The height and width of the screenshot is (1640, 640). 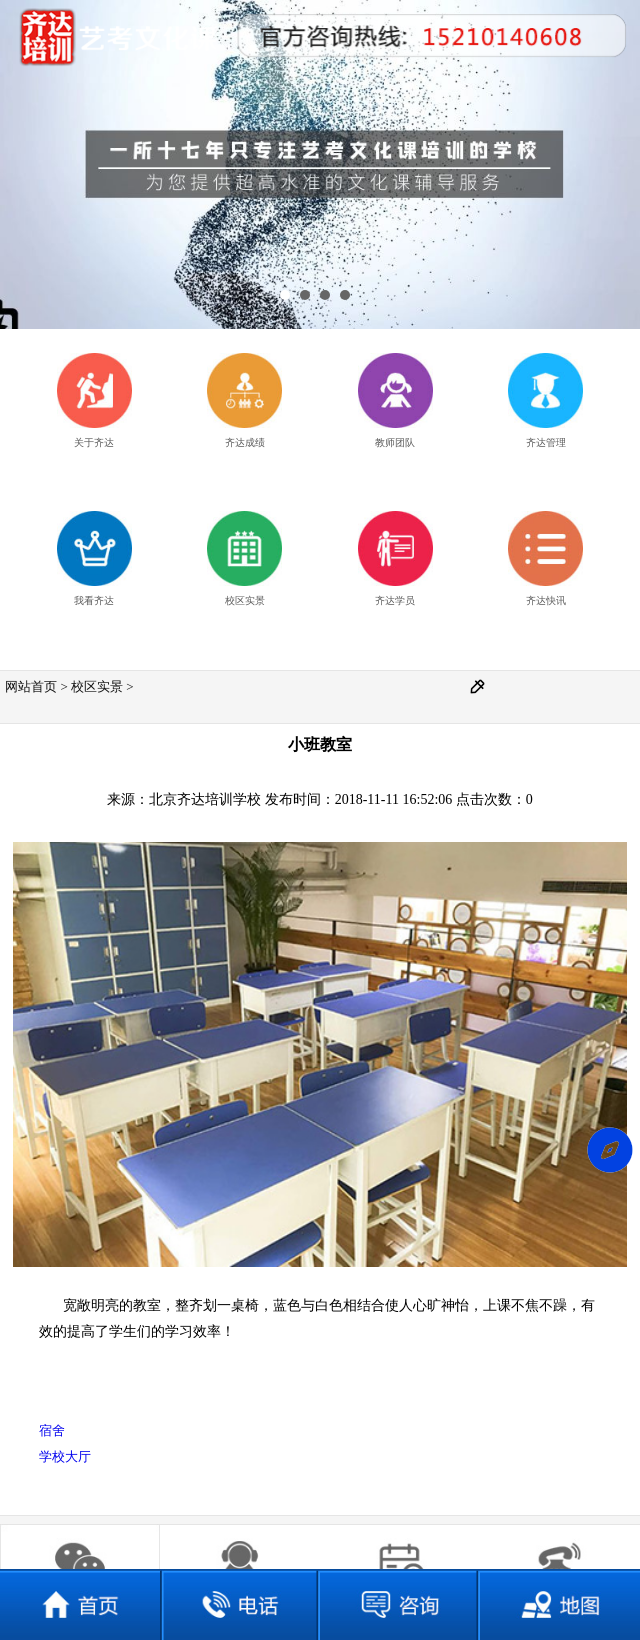 What do you see at coordinates (610, 1150) in the screenshot?
I see `access navigation or directional features` at bounding box center [610, 1150].